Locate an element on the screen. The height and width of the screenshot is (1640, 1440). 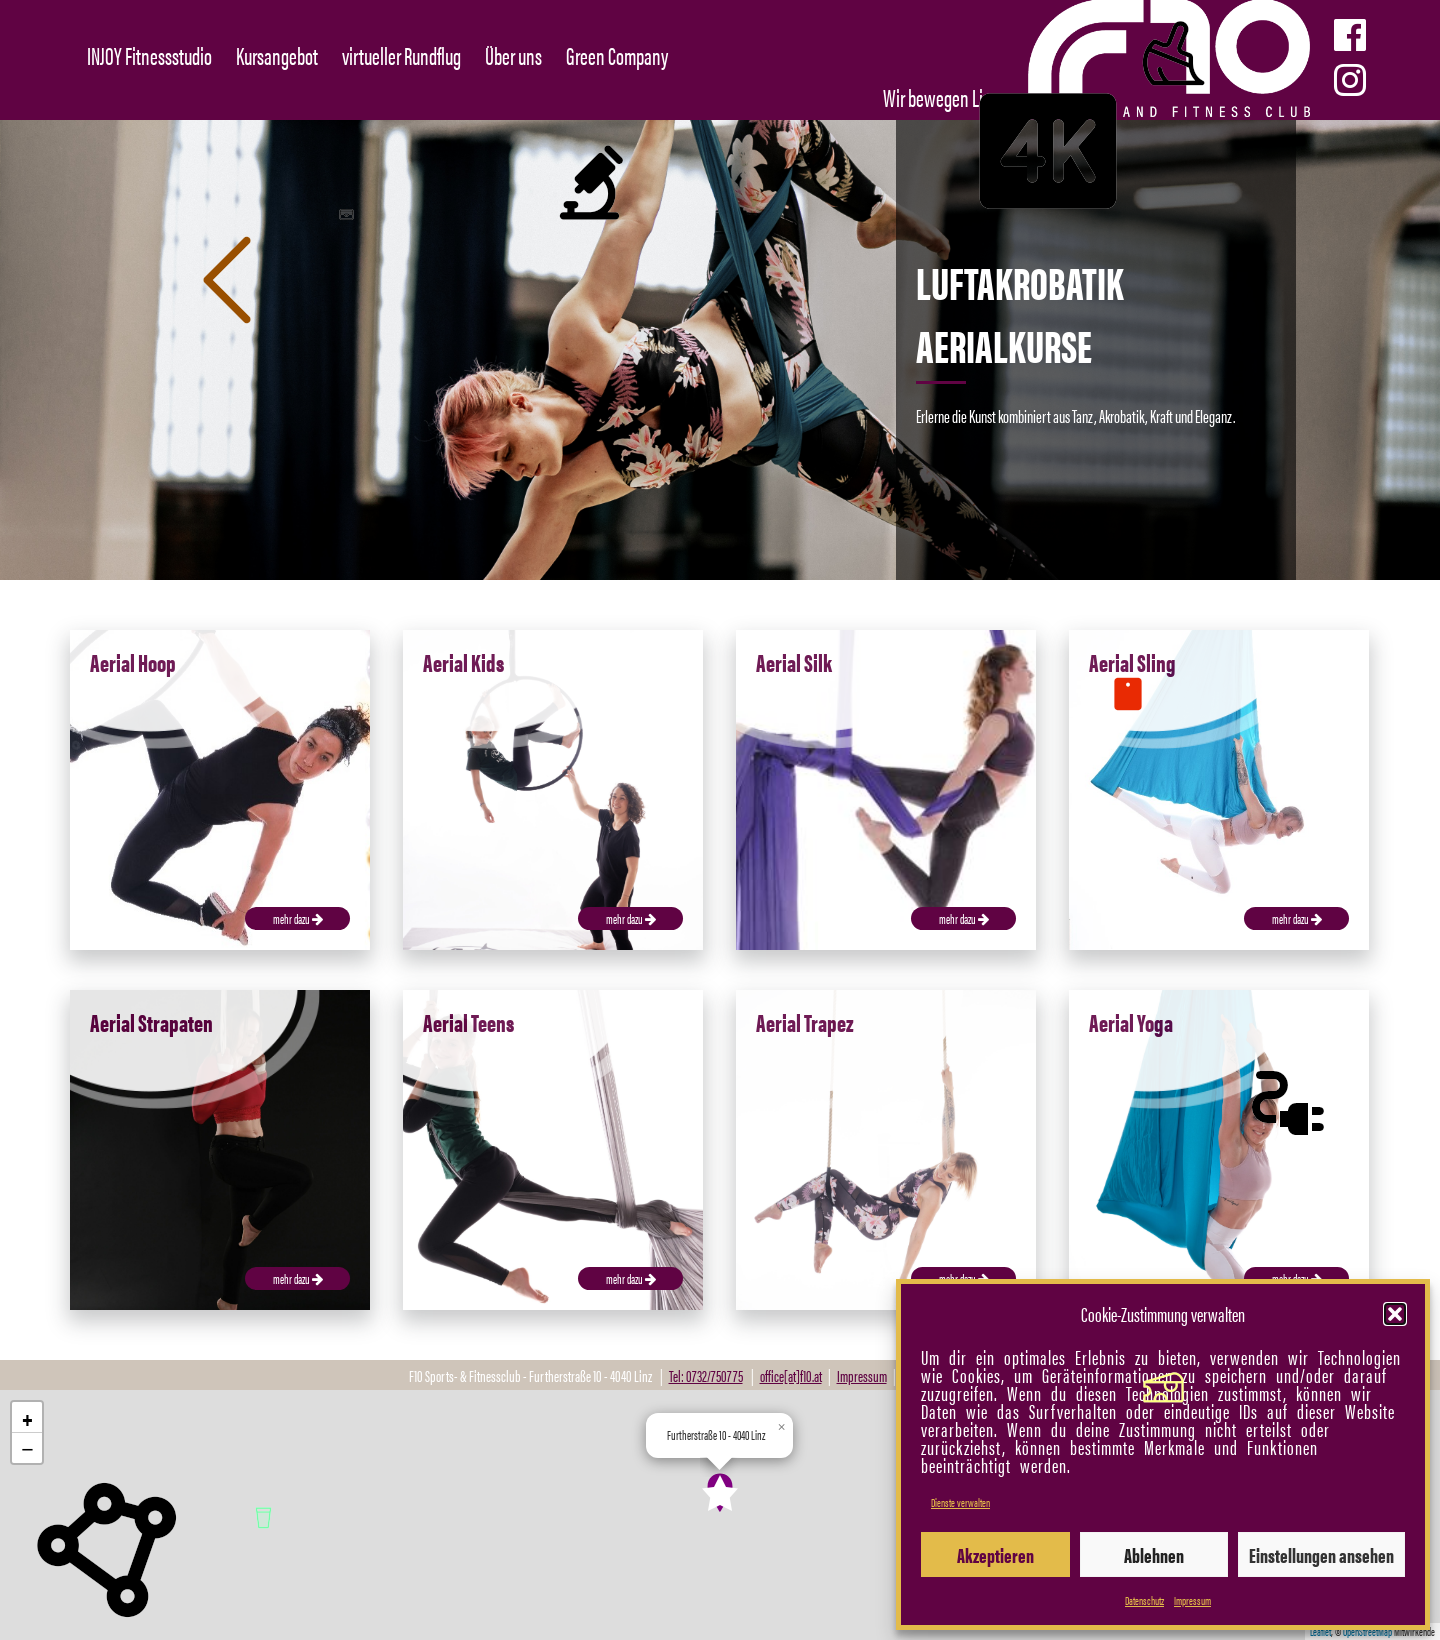
go back to the previous screen is located at coordinates (227, 280).